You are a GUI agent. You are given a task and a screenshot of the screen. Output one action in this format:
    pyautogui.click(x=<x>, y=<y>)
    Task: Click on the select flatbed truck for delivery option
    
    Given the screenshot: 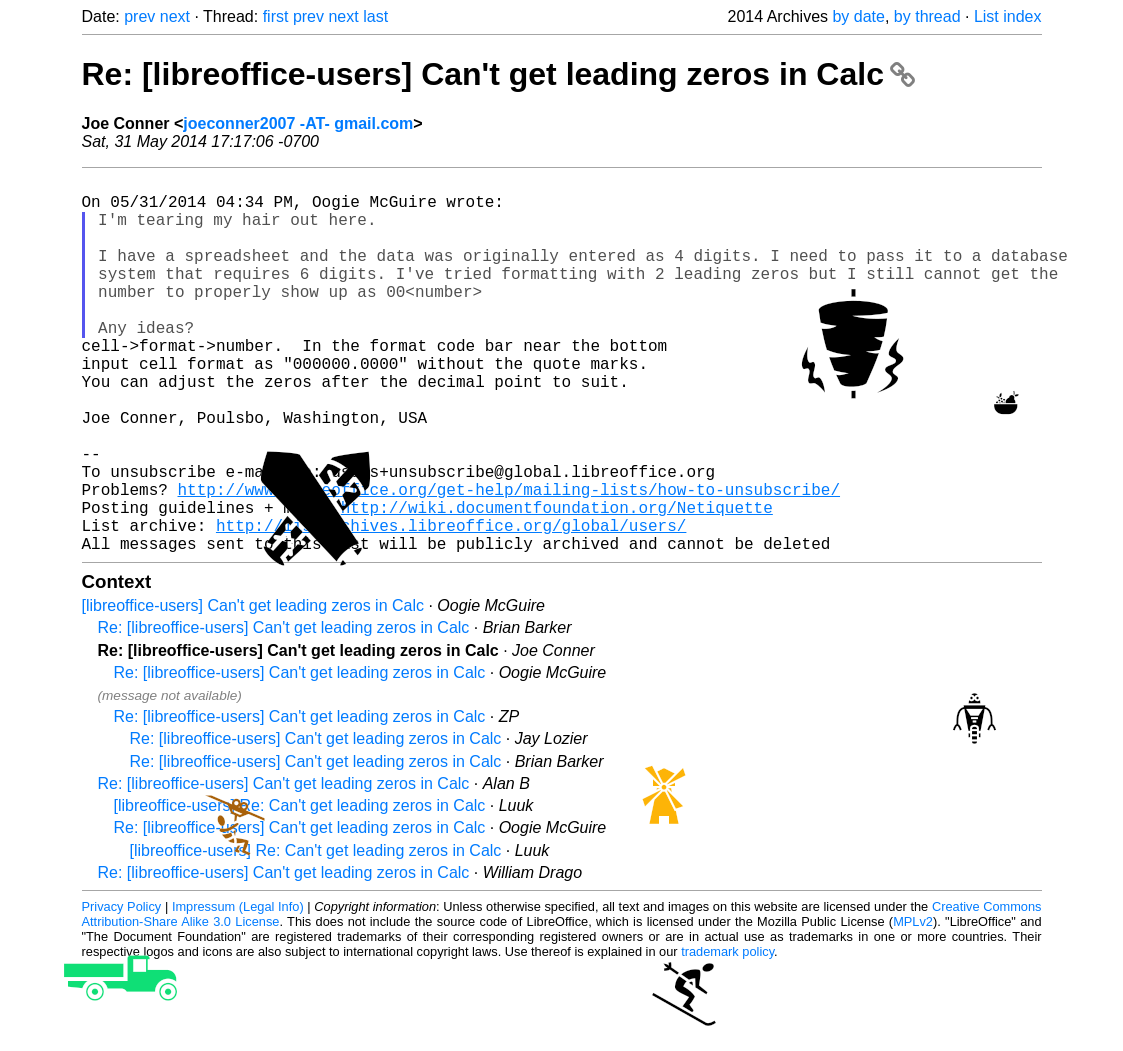 What is the action you would take?
    pyautogui.click(x=120, y=978)
    